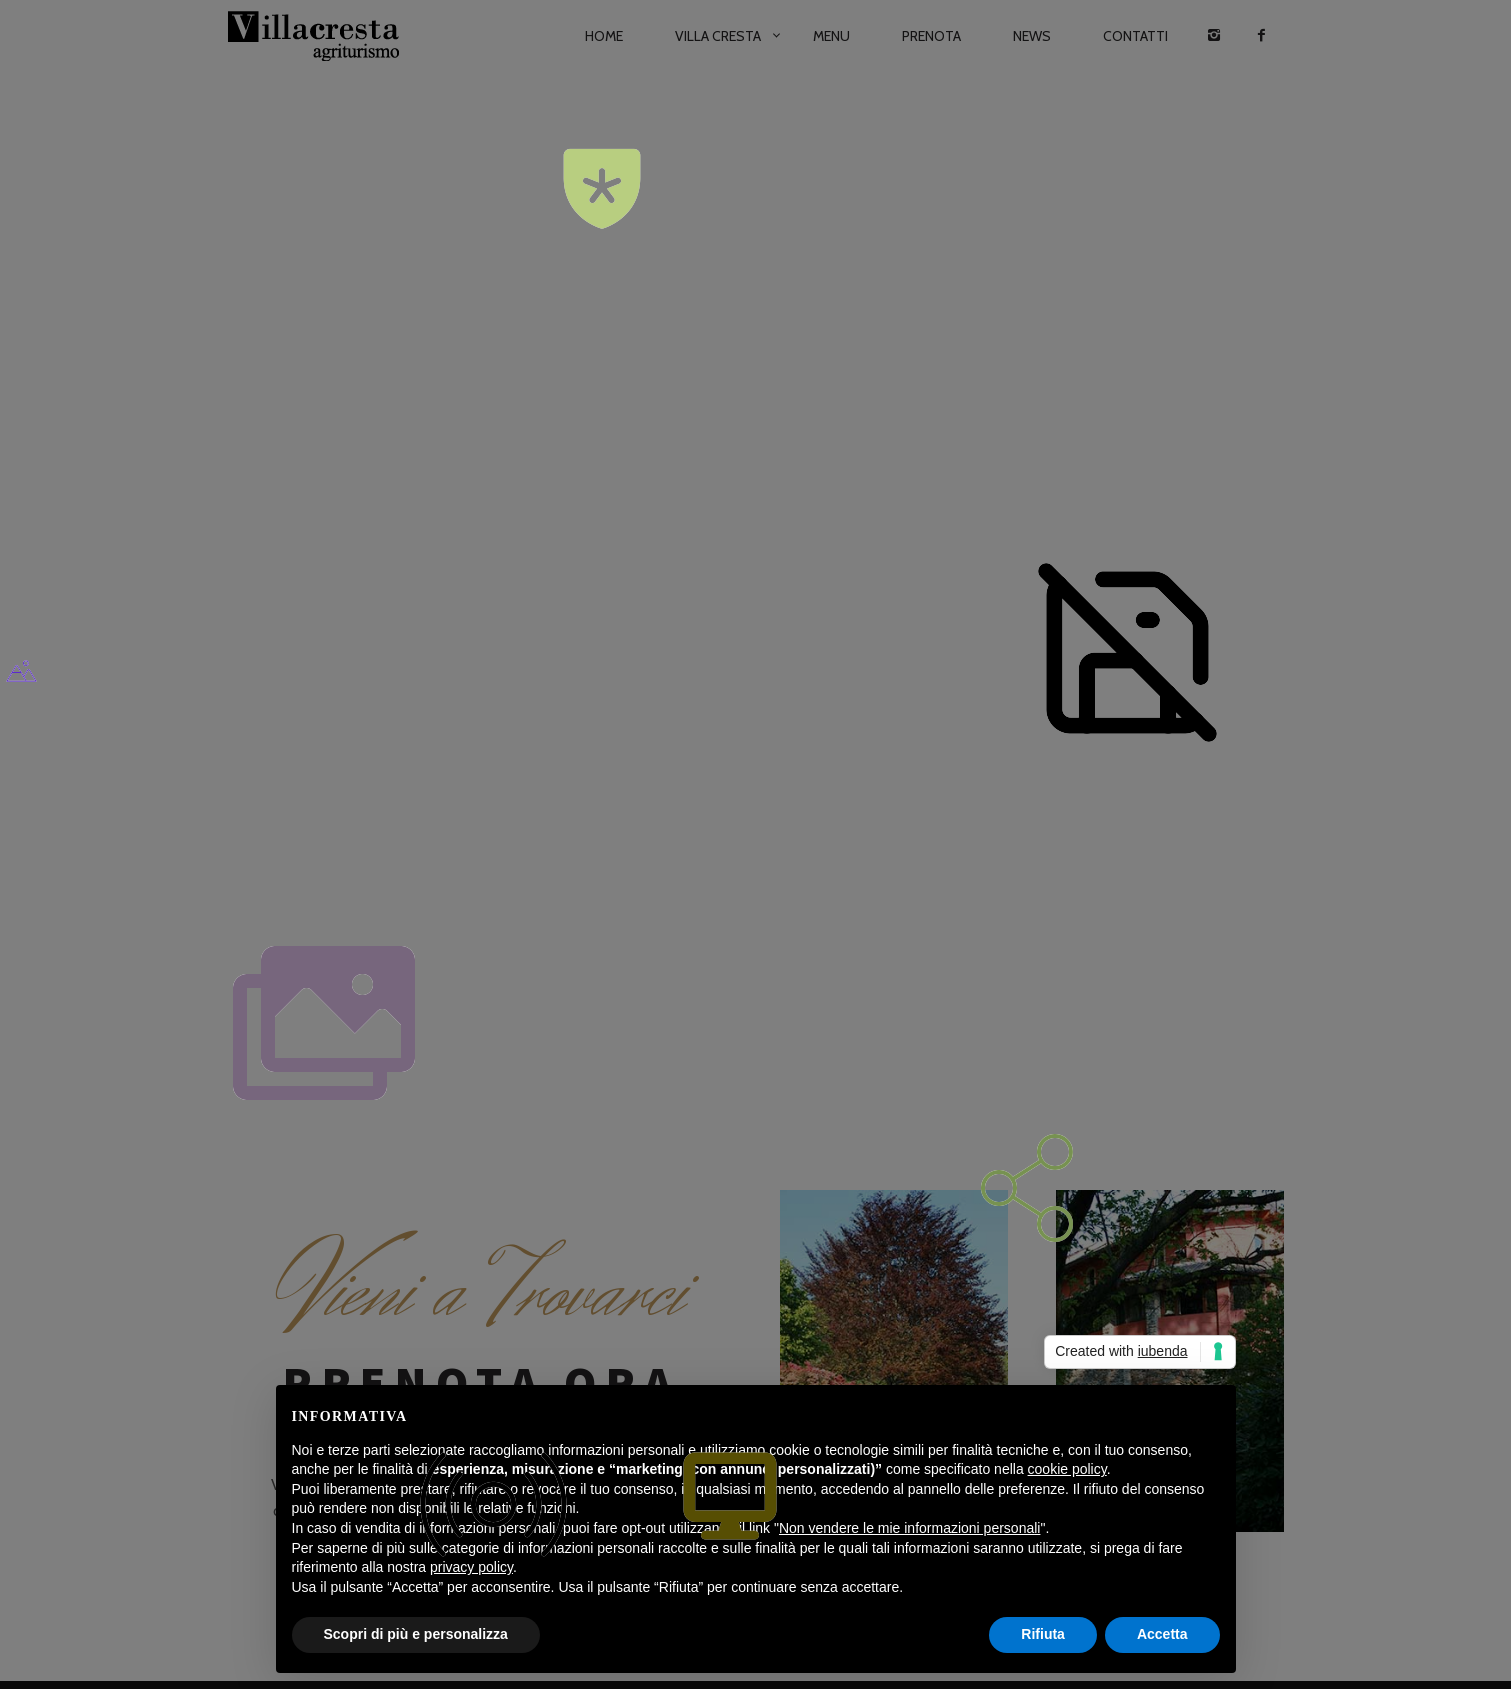 This screenshot has height=1689, width=1511. What do you see at coordinates (493, 1504) in the screenshot?
I see `broadcast or stream live content` at bounding box center [493, 1504].